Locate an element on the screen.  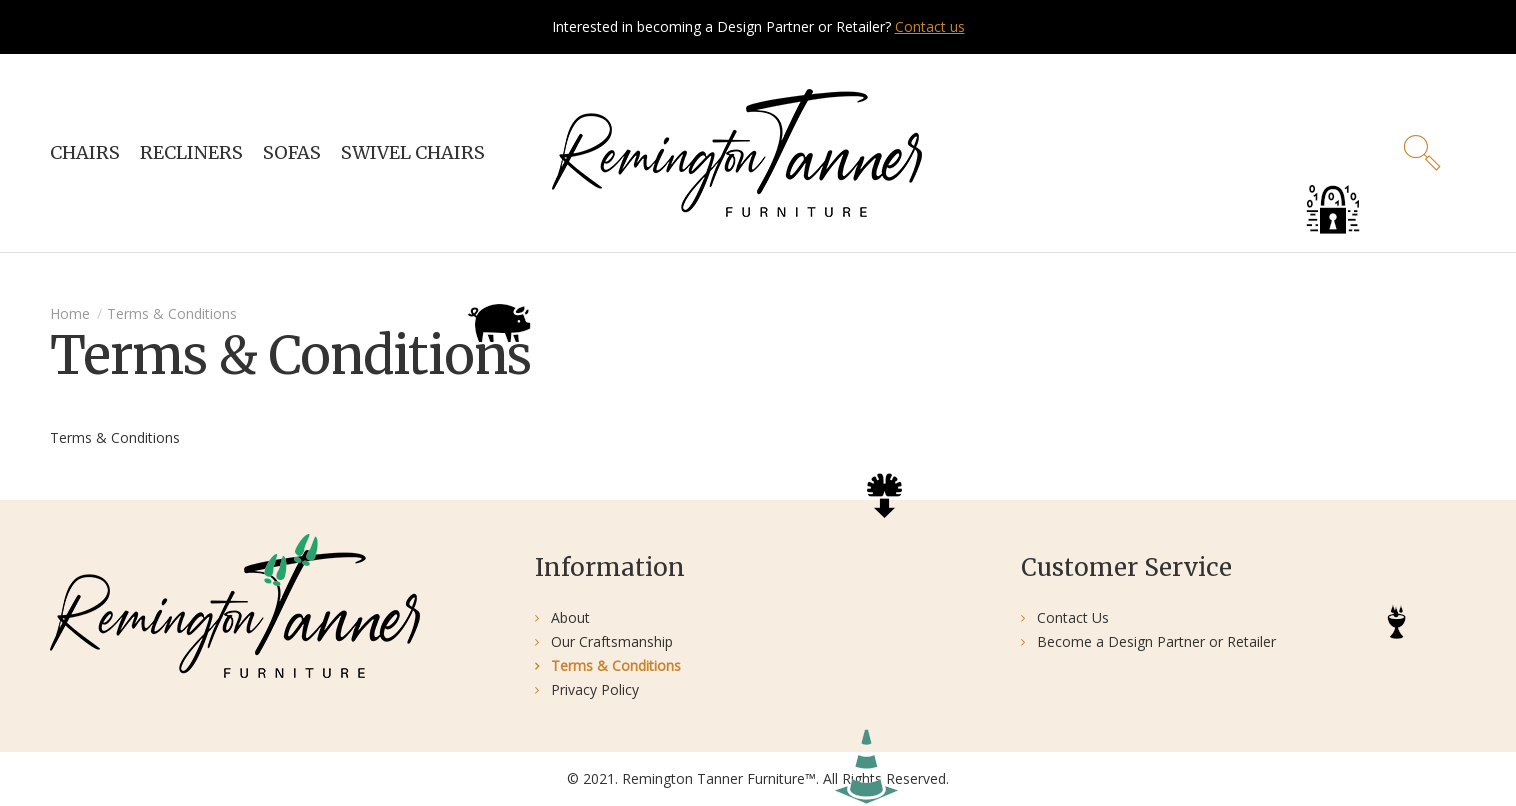
indicates a secure encrypted connection is located at coordinates (1333, 210).